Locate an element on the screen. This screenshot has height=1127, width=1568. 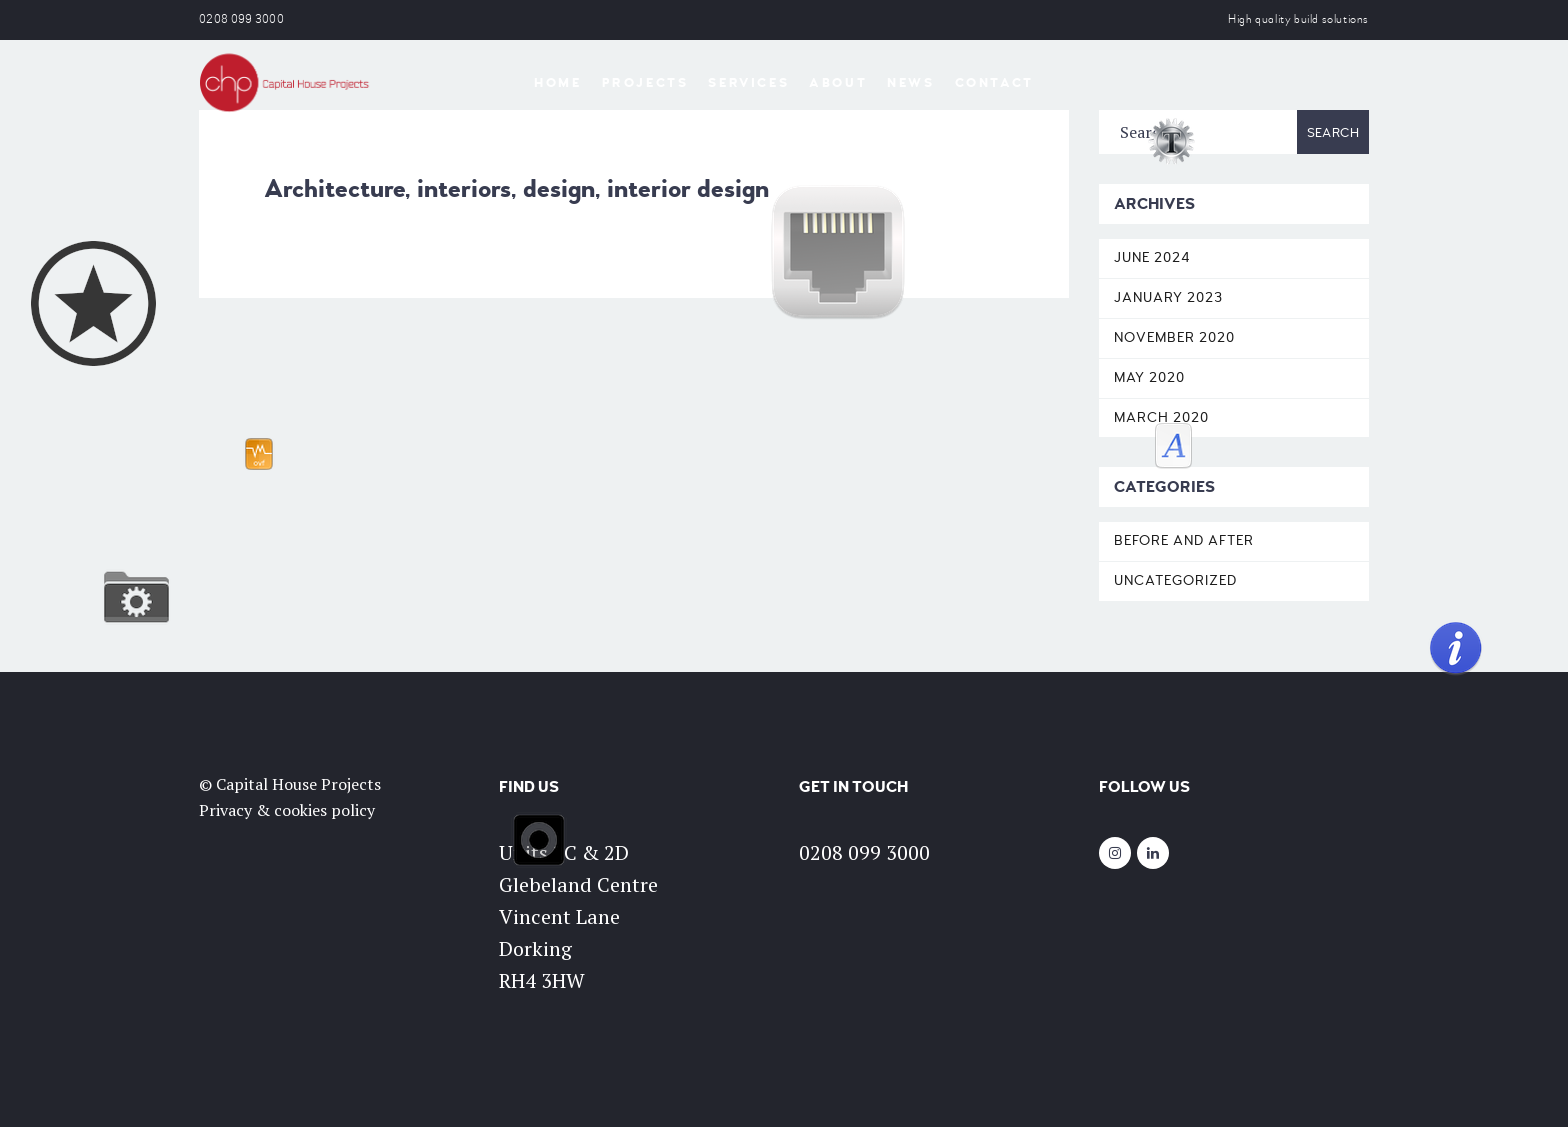
an OpenType font file is located at coordinates (1173, 445).